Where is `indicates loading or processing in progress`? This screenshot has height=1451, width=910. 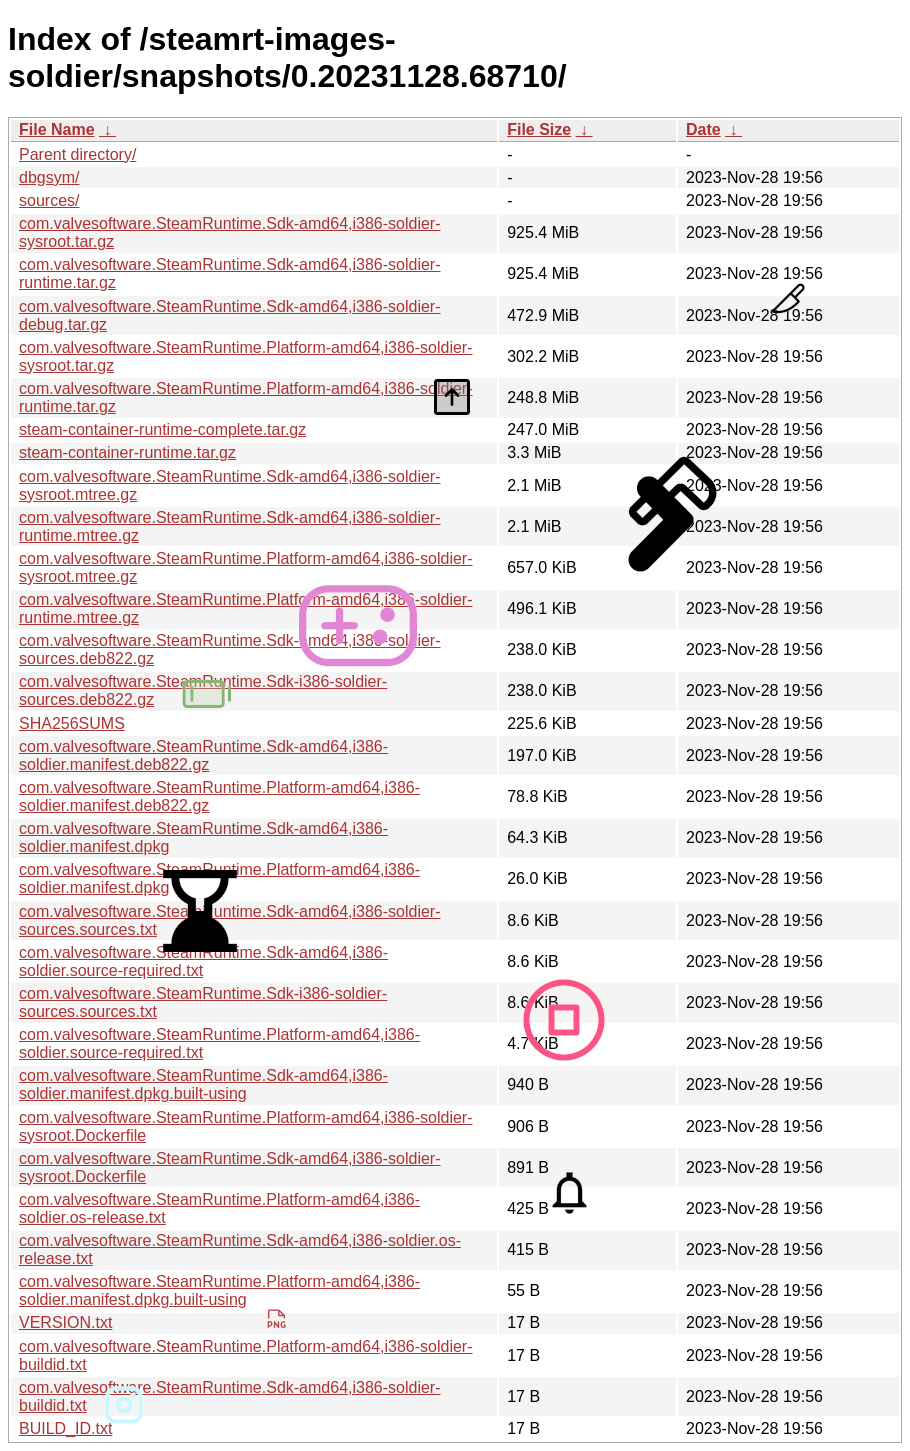 indicates loading or processing in progress is located at coordinates (200, 911).